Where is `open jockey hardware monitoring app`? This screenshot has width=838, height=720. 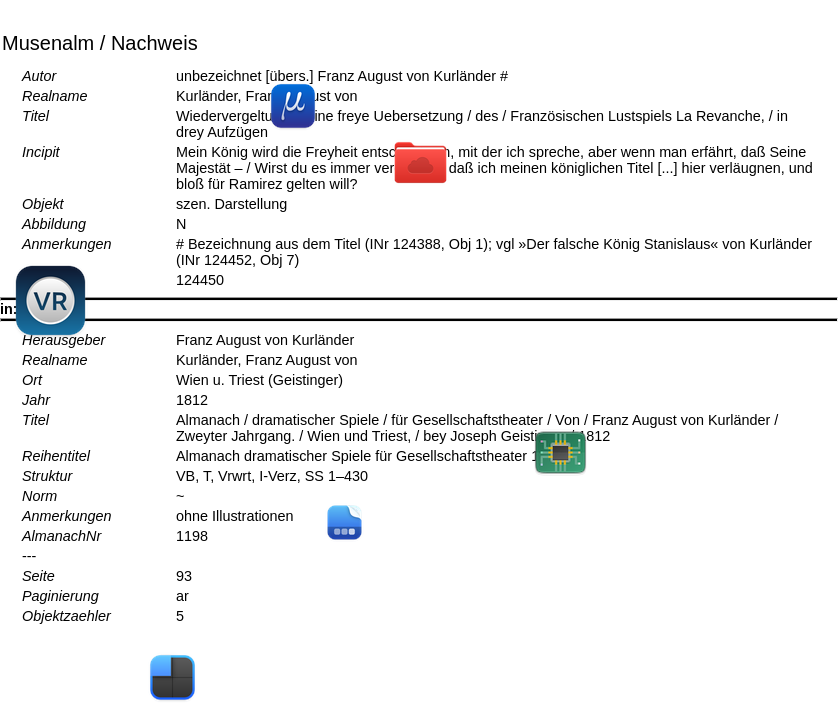 open jockey hardware monitoring app is located at coordinates (560, 452).